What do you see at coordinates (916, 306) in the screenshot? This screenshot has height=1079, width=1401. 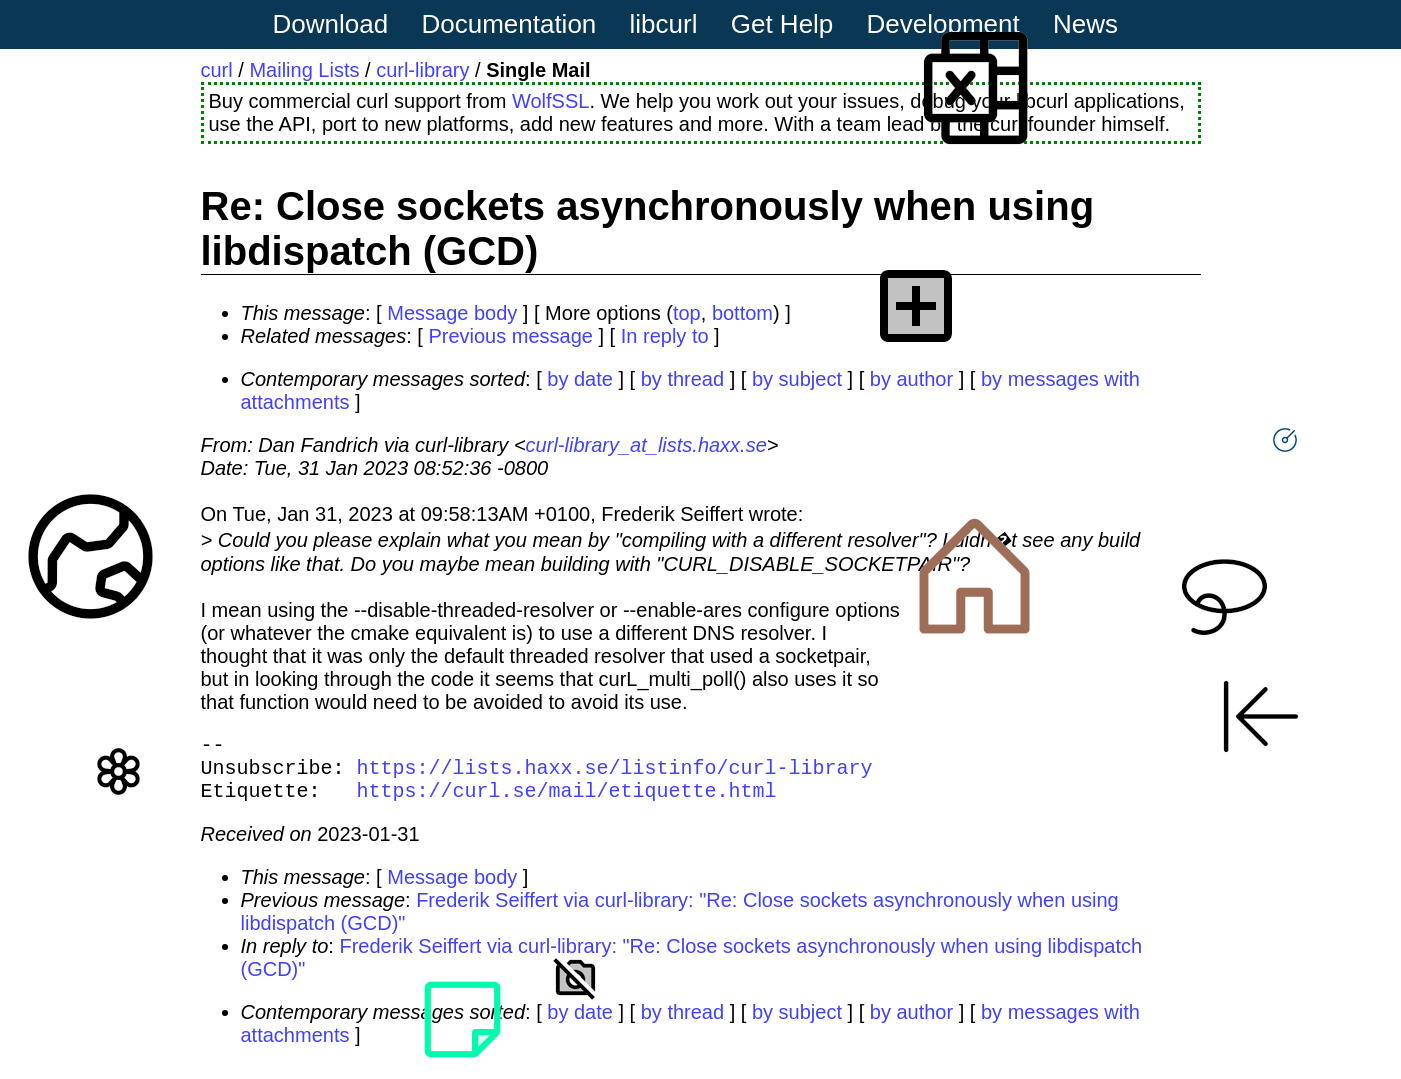 I see `add a new item or content` at bounding box center [916, 306].